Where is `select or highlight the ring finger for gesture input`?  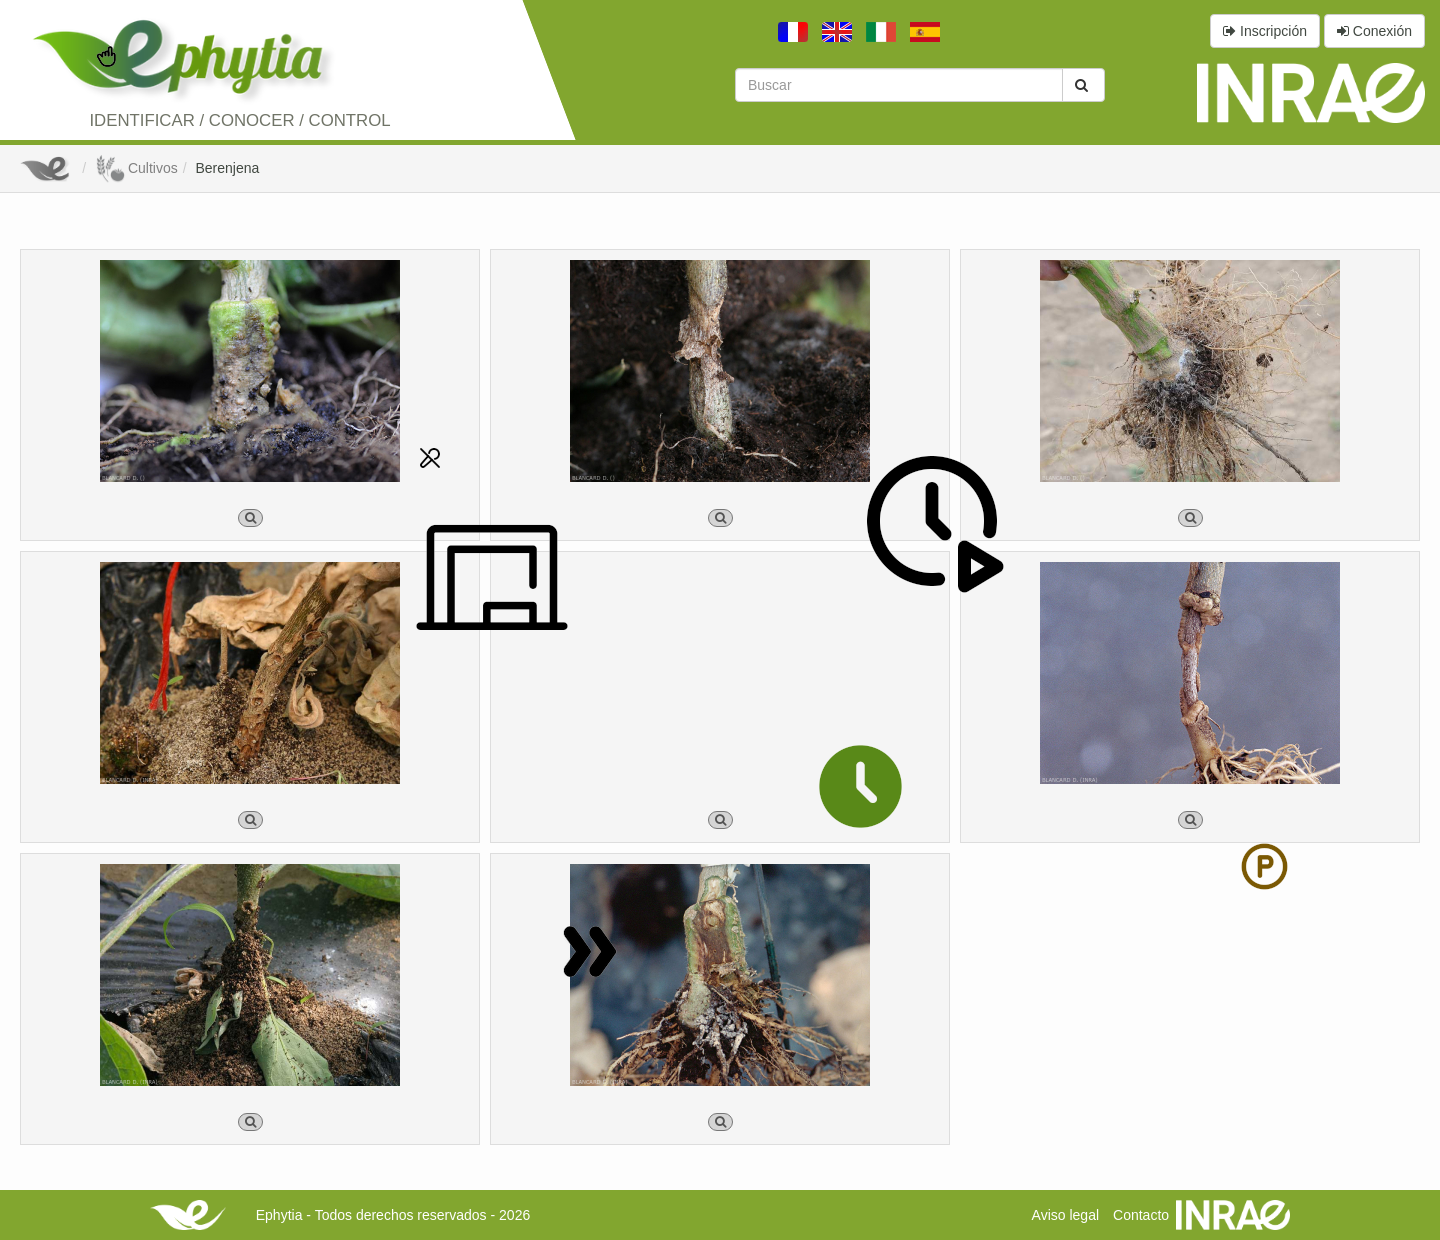
select or highlight the ring finger for gesture input is located at coordinates (106, 55).